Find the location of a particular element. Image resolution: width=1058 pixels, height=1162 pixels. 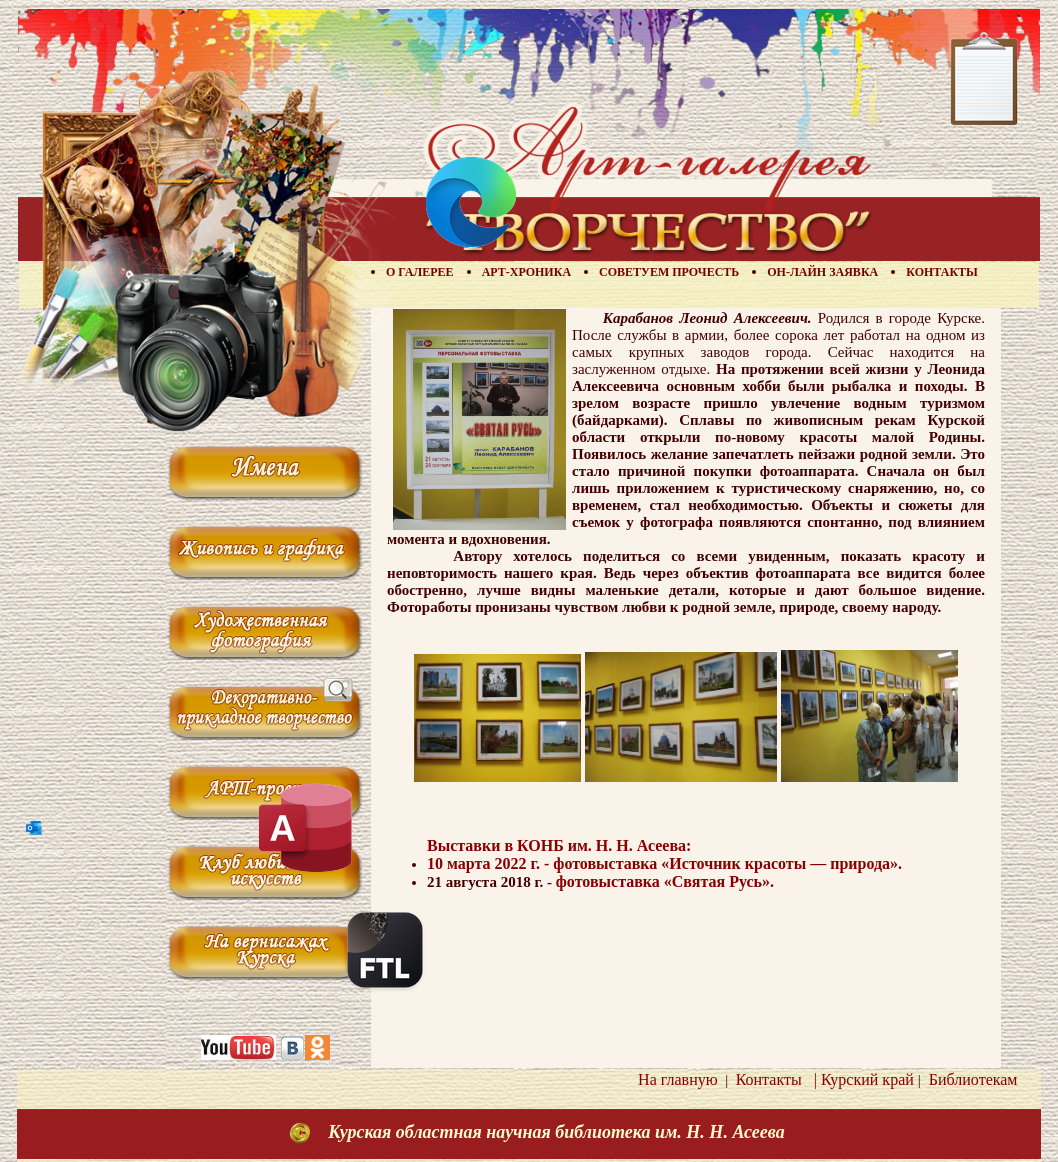

open Microsoft Outlook email app is located at coordinates (34, 828).